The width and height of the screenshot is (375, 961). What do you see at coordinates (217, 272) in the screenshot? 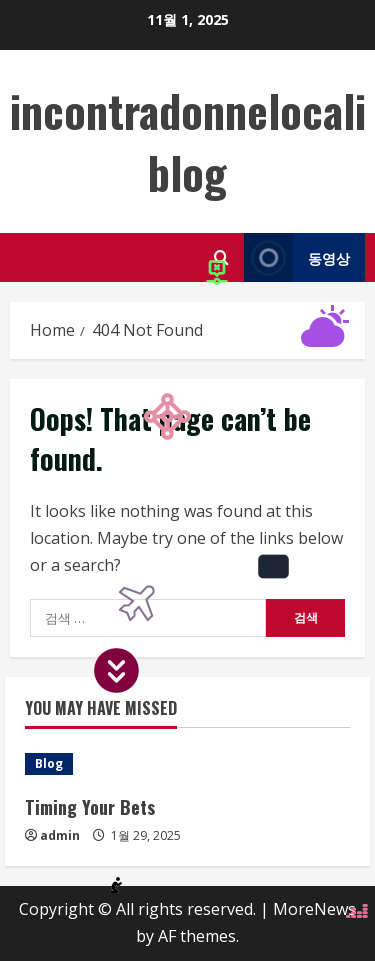
I see `remove an event from the timeline` at bounding box center [217, 272].